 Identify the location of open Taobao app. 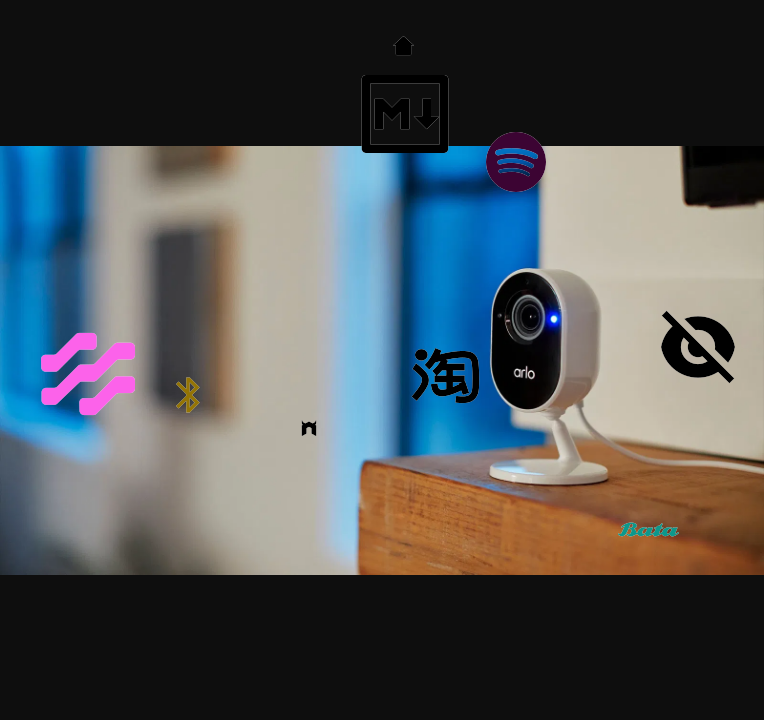
(444, 375).